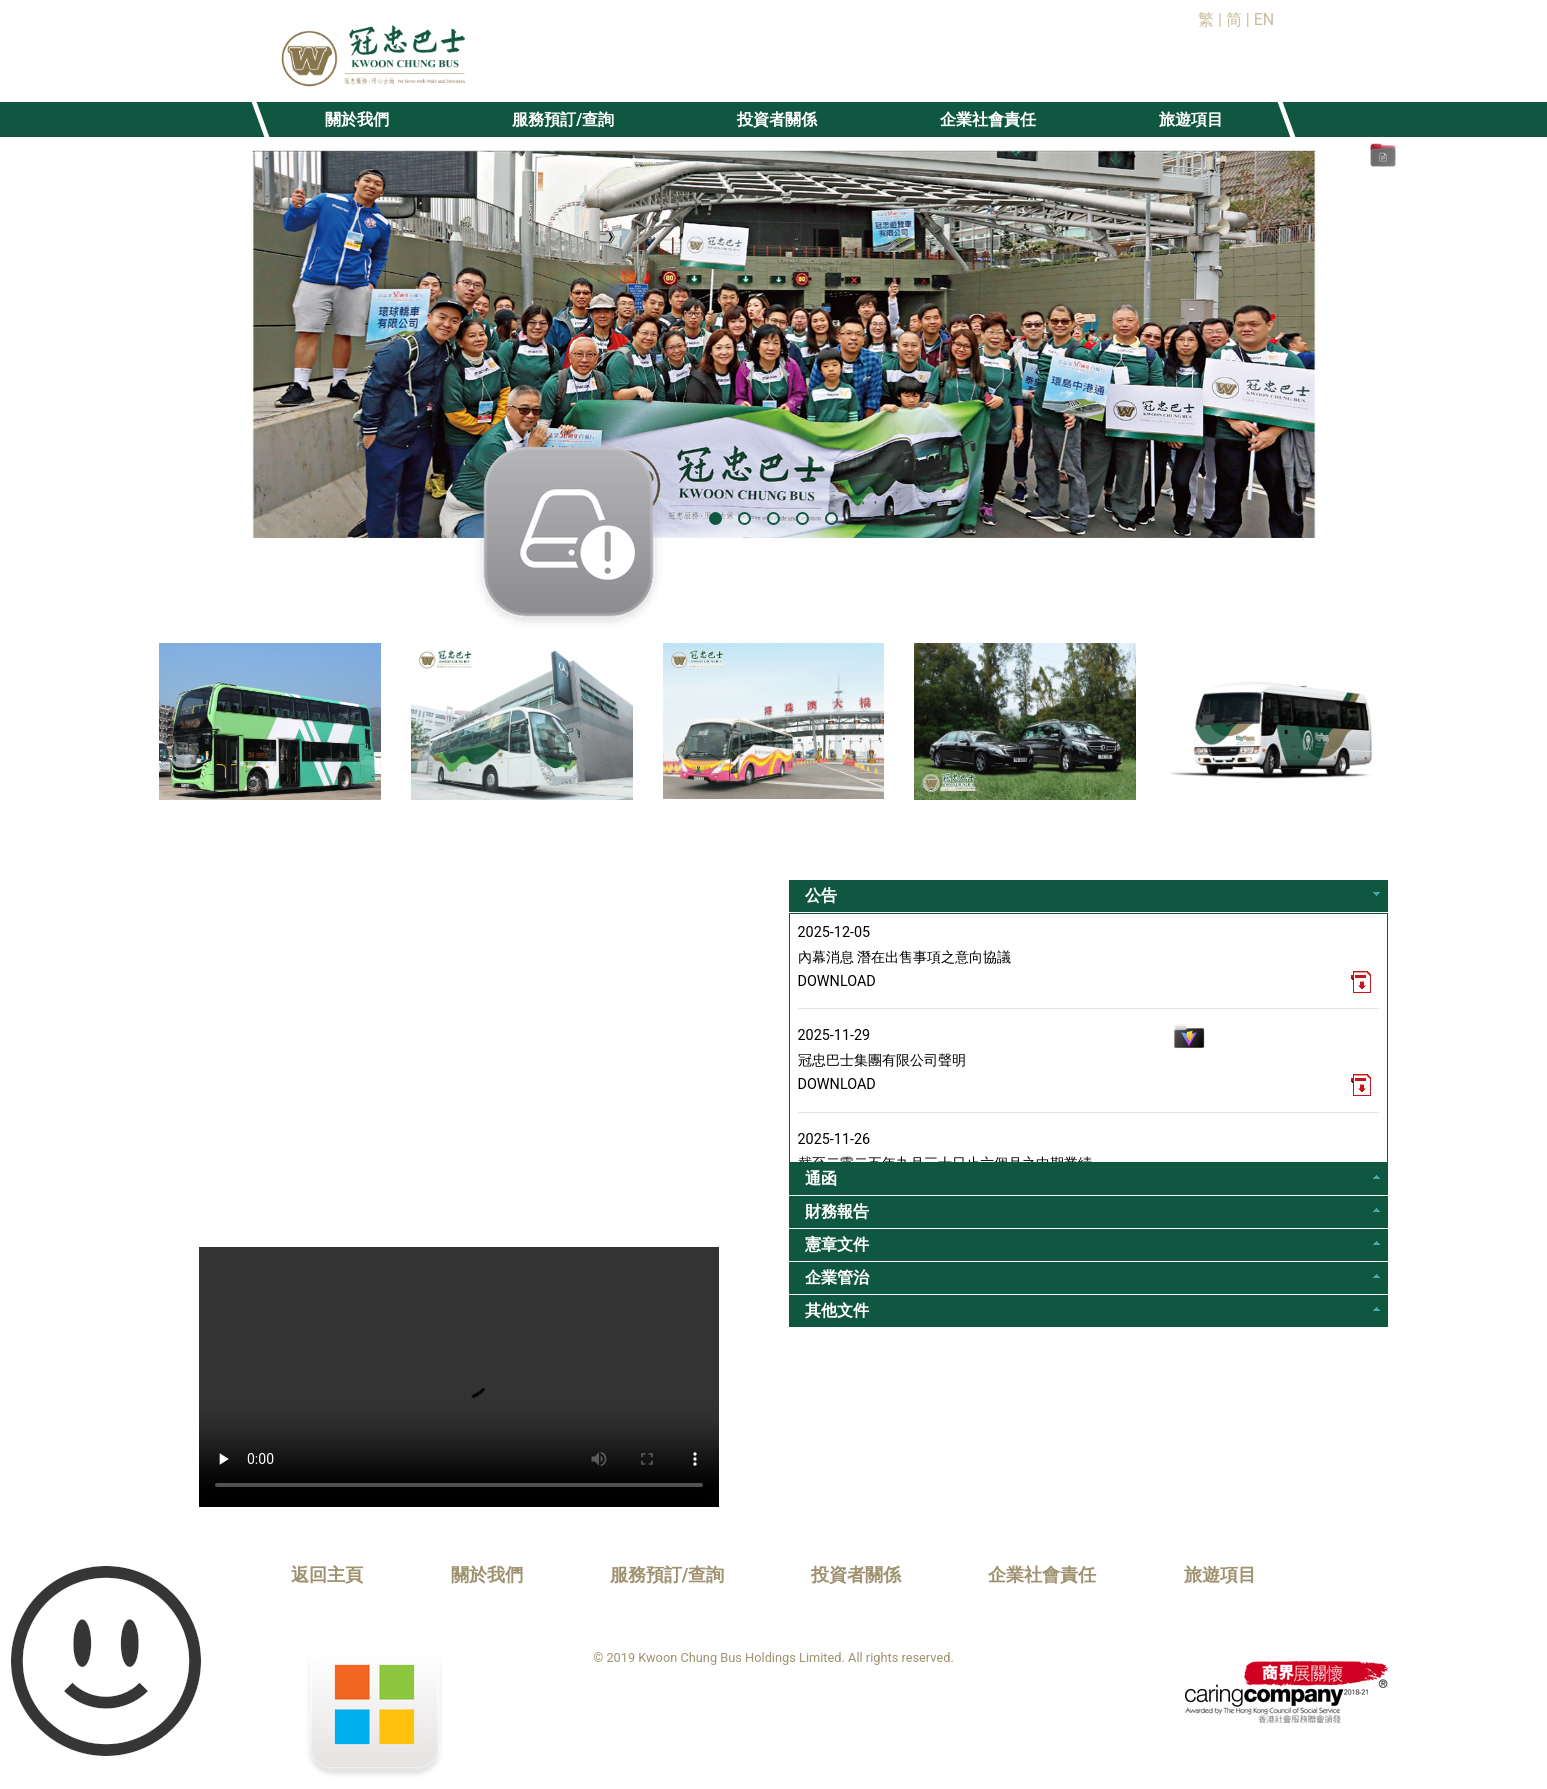 Image resolution: width=1547 pixels, height=1789 pixels. Describe the element at coordinates (1189, 1037) in the screenshot. I see `open vite project folder` at that location.